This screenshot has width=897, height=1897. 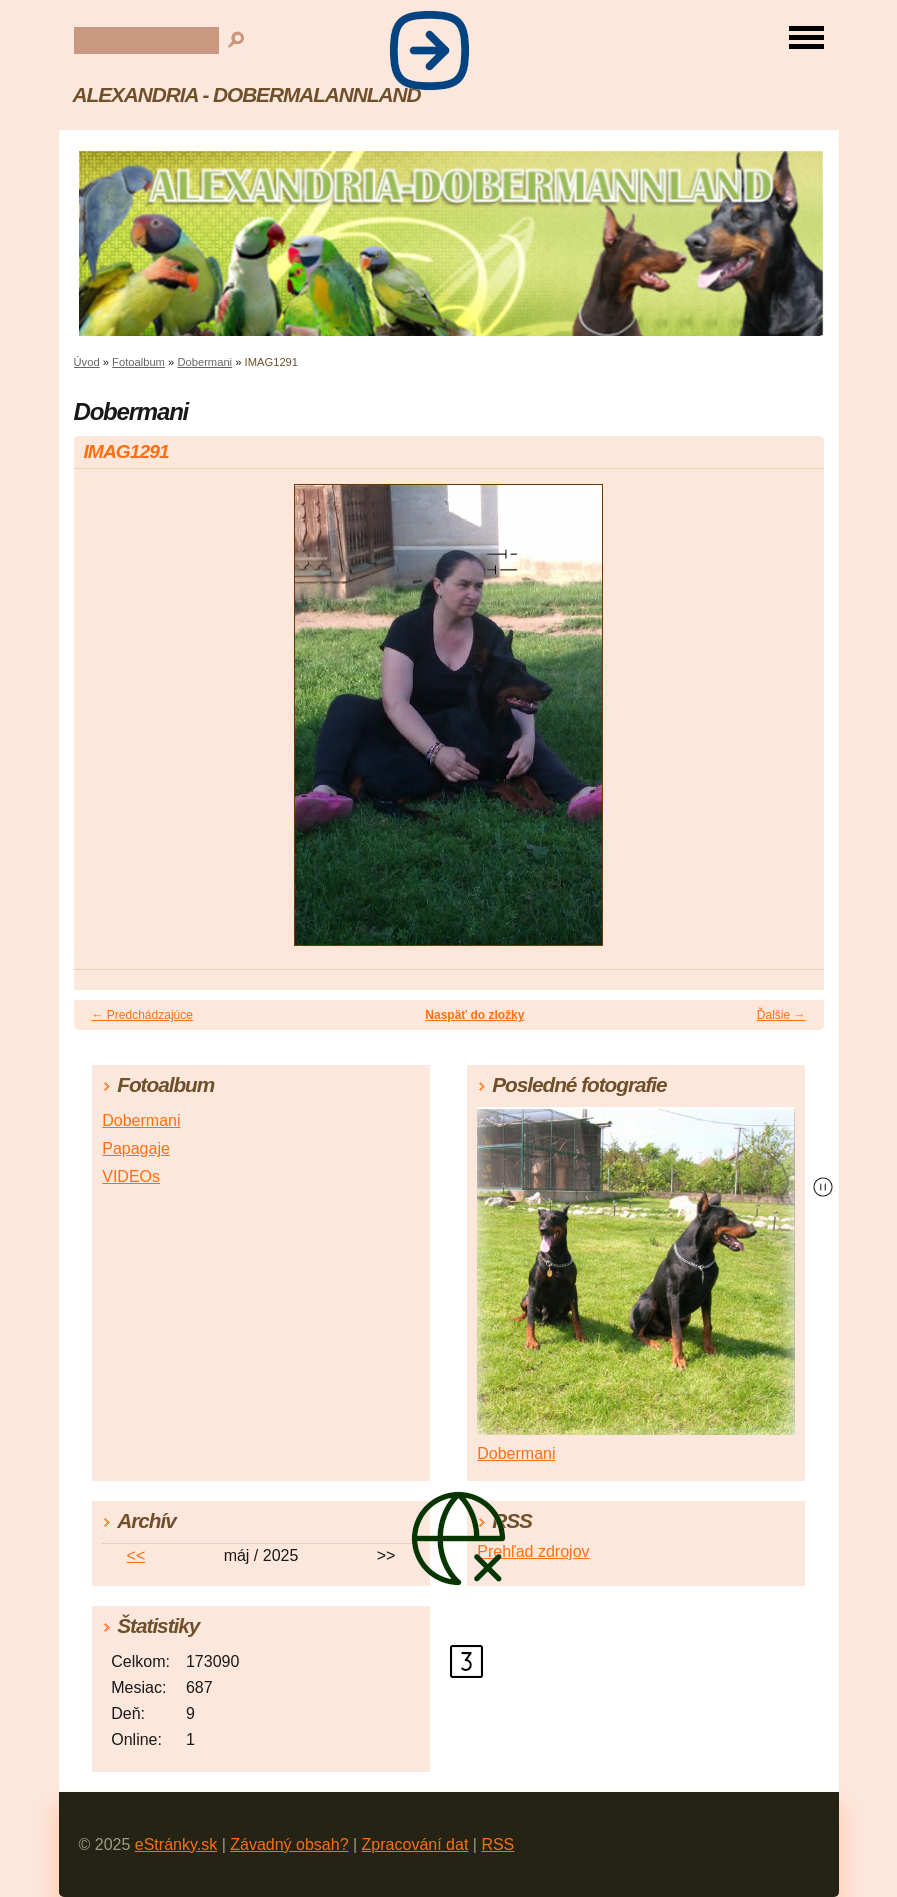 I want to click on pause media playback, so click(x=823, y=1187).